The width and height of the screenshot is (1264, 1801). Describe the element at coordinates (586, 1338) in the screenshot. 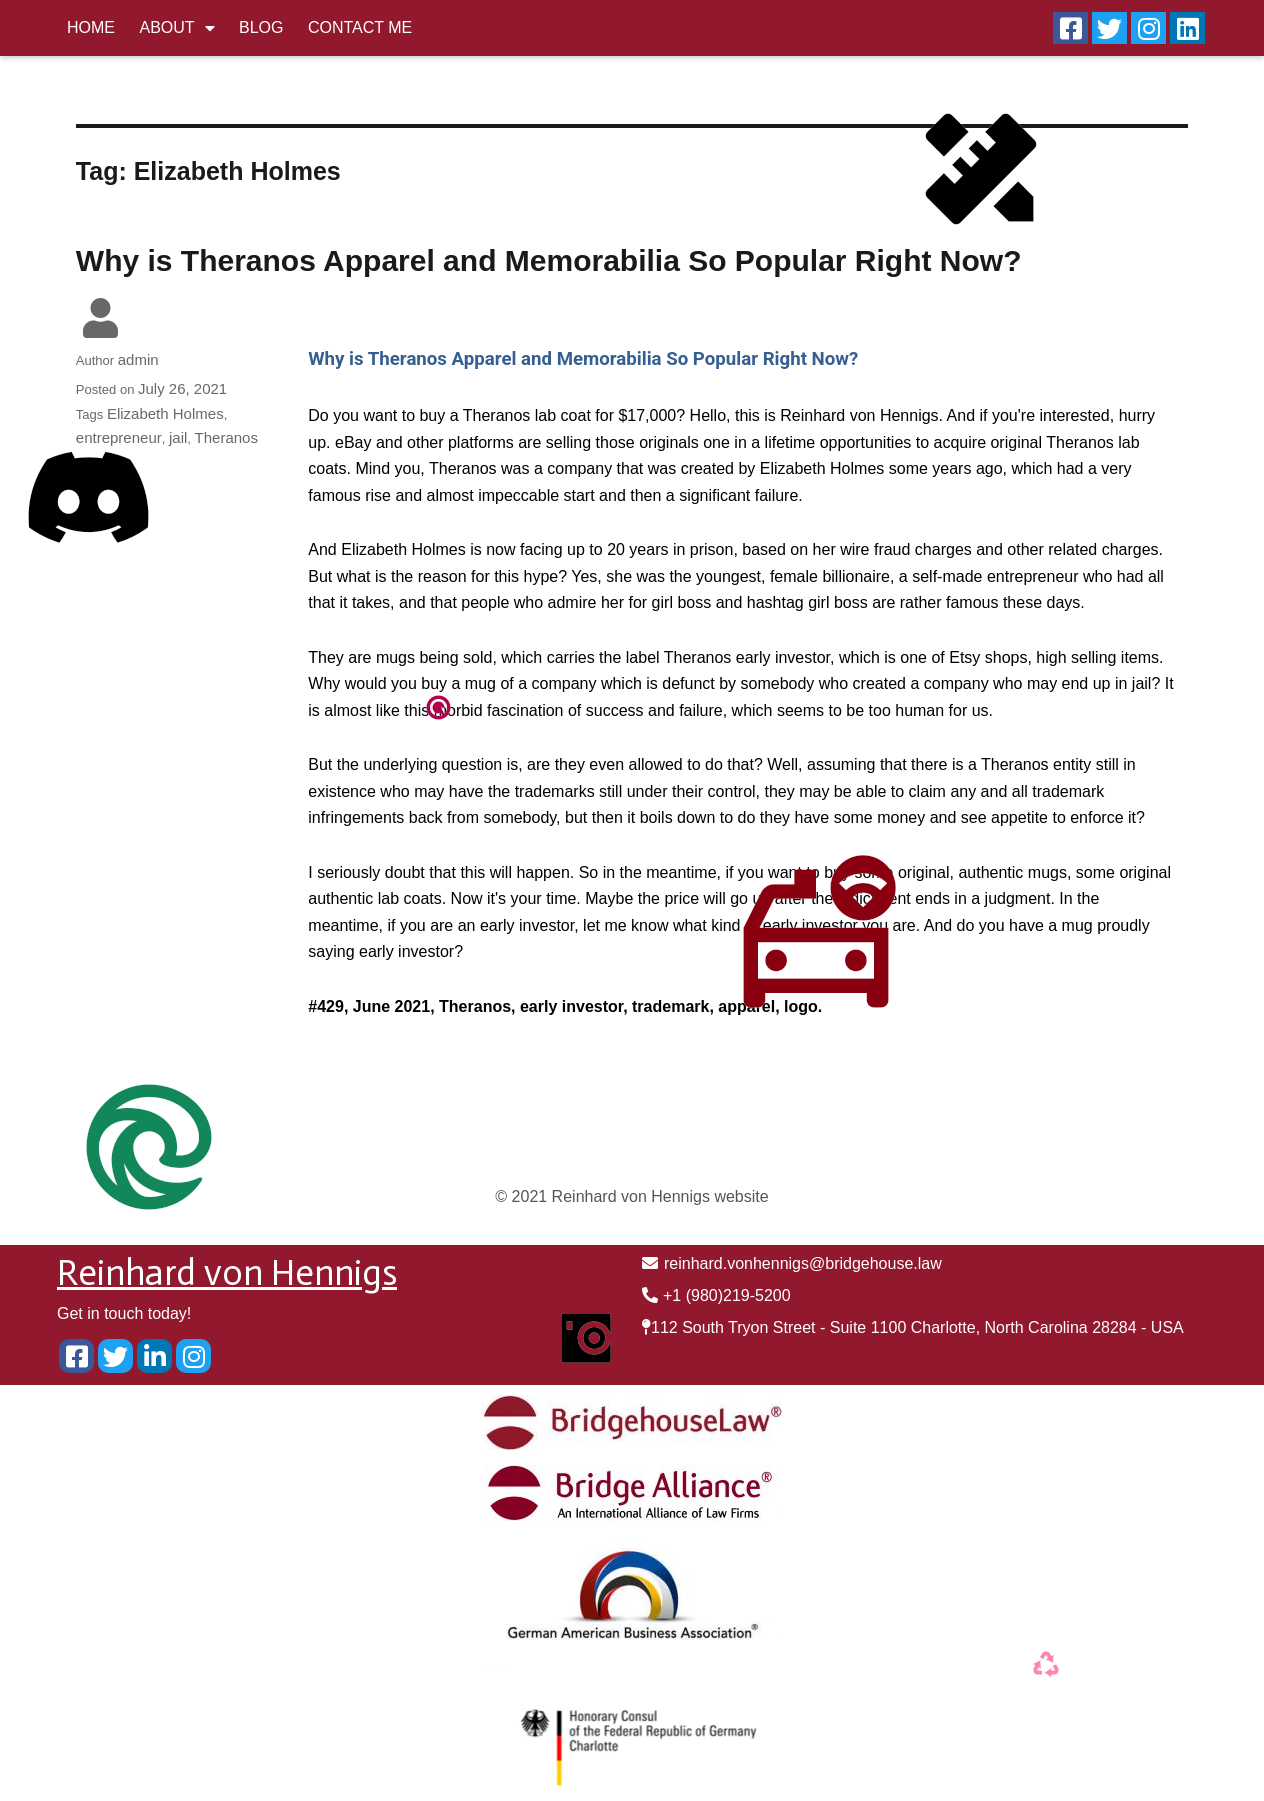

I see `access photo gallery or camera roll` at that location.